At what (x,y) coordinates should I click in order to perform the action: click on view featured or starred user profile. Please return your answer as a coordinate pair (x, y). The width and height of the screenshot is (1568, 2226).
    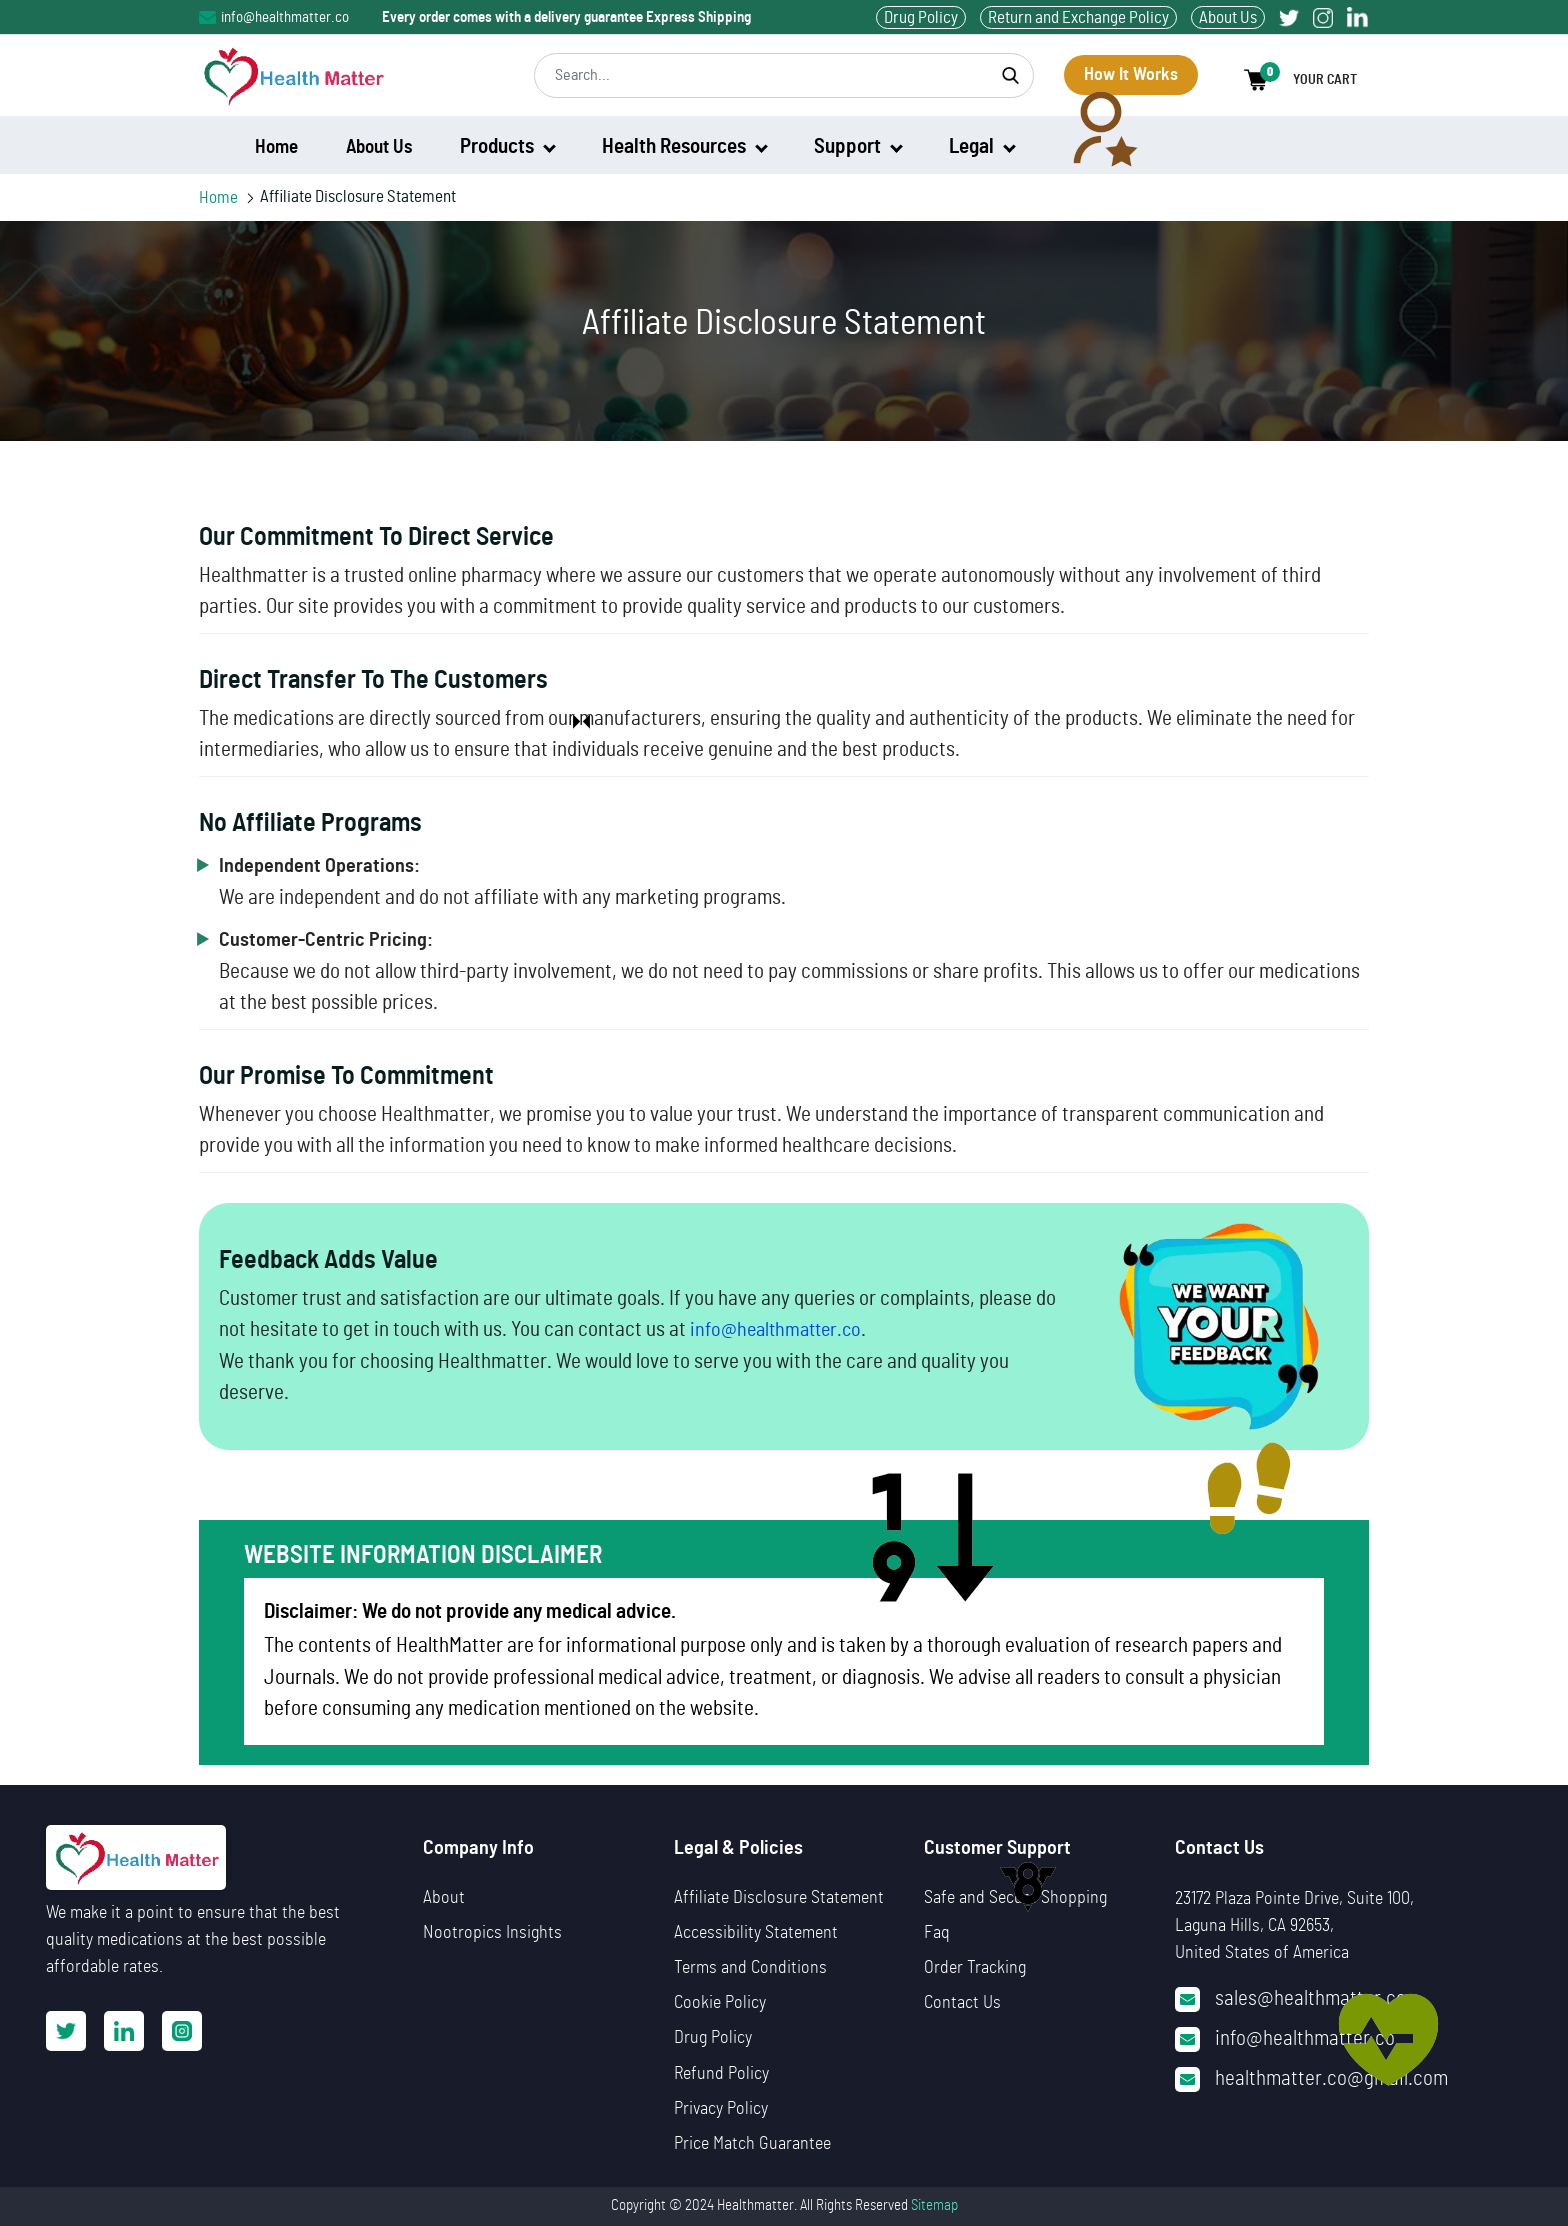
    Looking at the image, I should click on (1101, 129).